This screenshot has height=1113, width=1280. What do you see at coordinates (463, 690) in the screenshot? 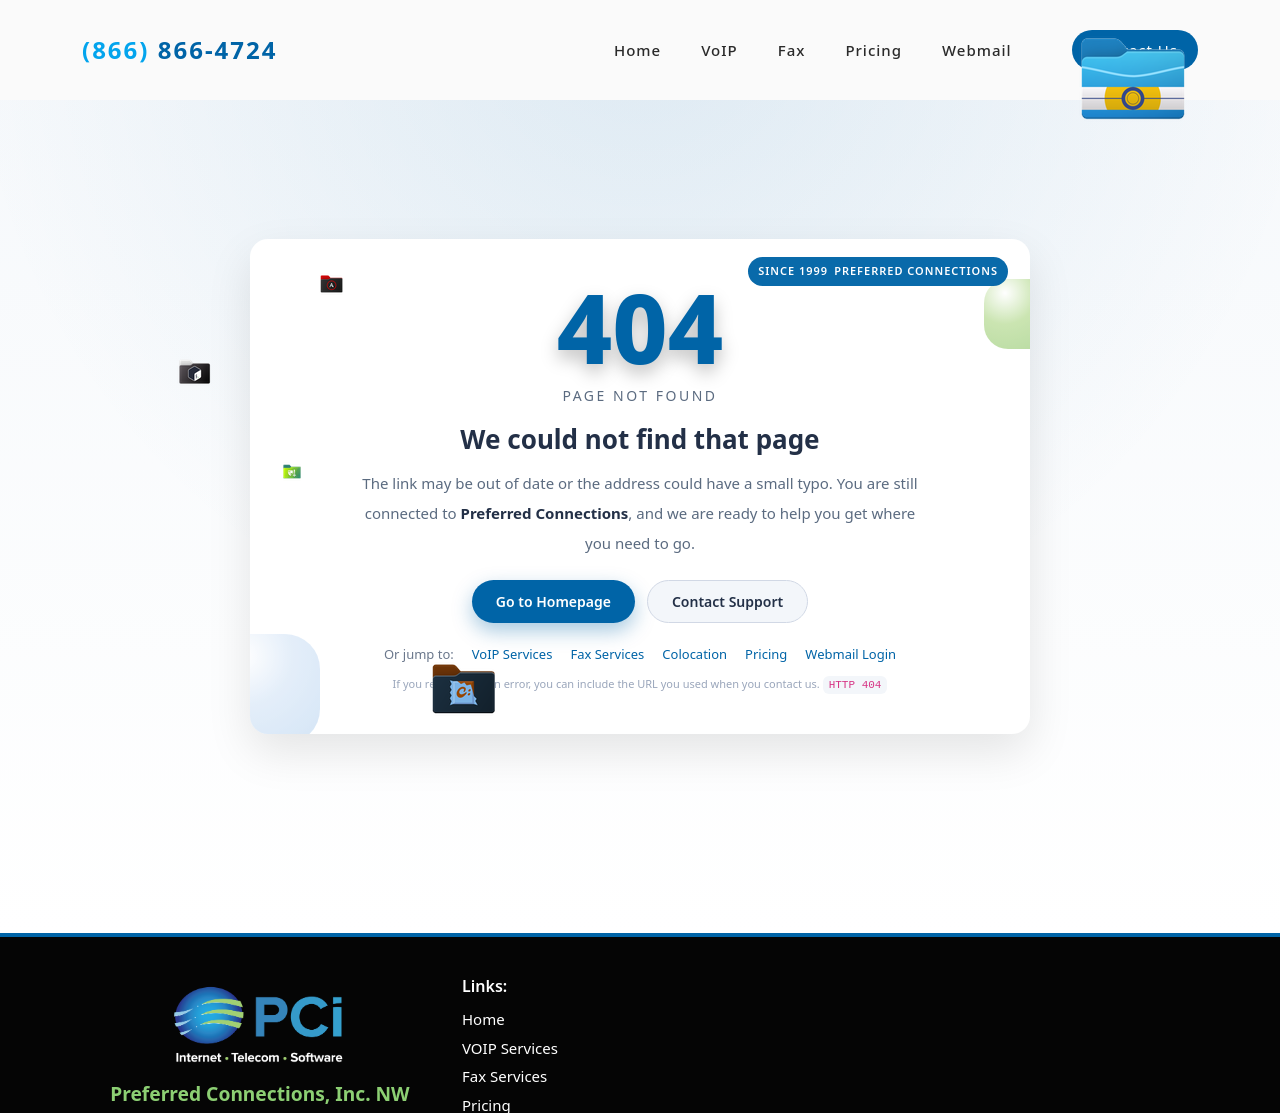
I see `folder containing chocolatey package manager files` at bounding box center [463, 690].